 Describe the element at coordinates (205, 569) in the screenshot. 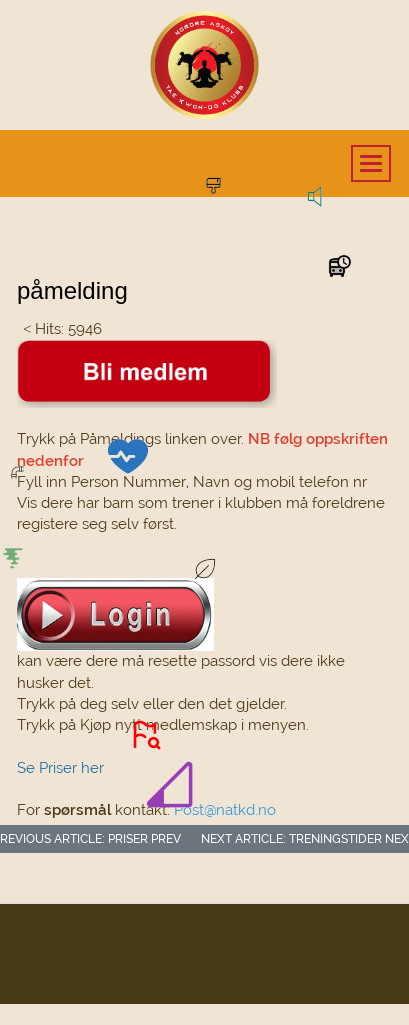

I see `indicates eco-friendly or sustainable option` at that location.